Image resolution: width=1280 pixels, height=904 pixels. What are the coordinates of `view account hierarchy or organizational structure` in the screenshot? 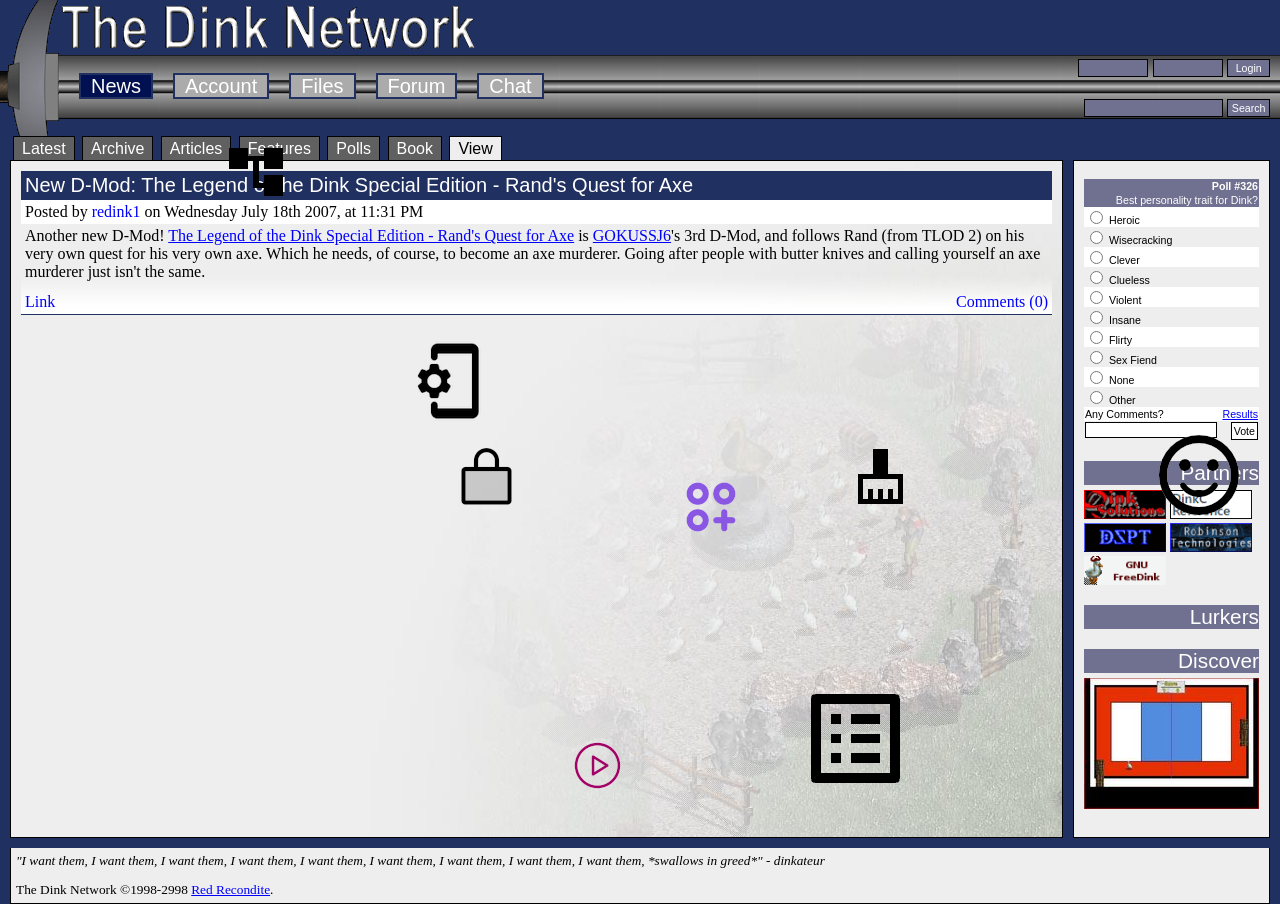 It's located at (256, 172).